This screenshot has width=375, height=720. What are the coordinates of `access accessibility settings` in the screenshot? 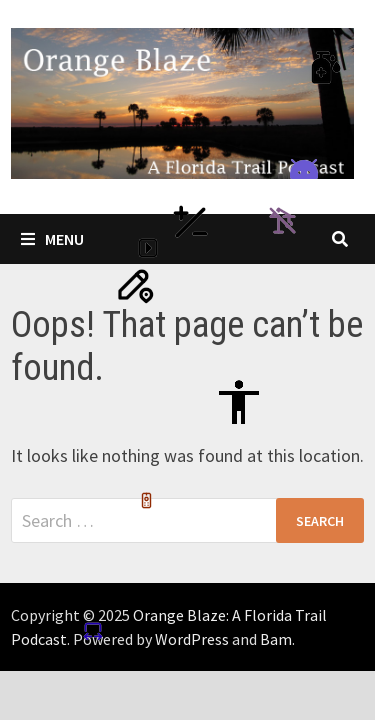 It's located at (239, 402).